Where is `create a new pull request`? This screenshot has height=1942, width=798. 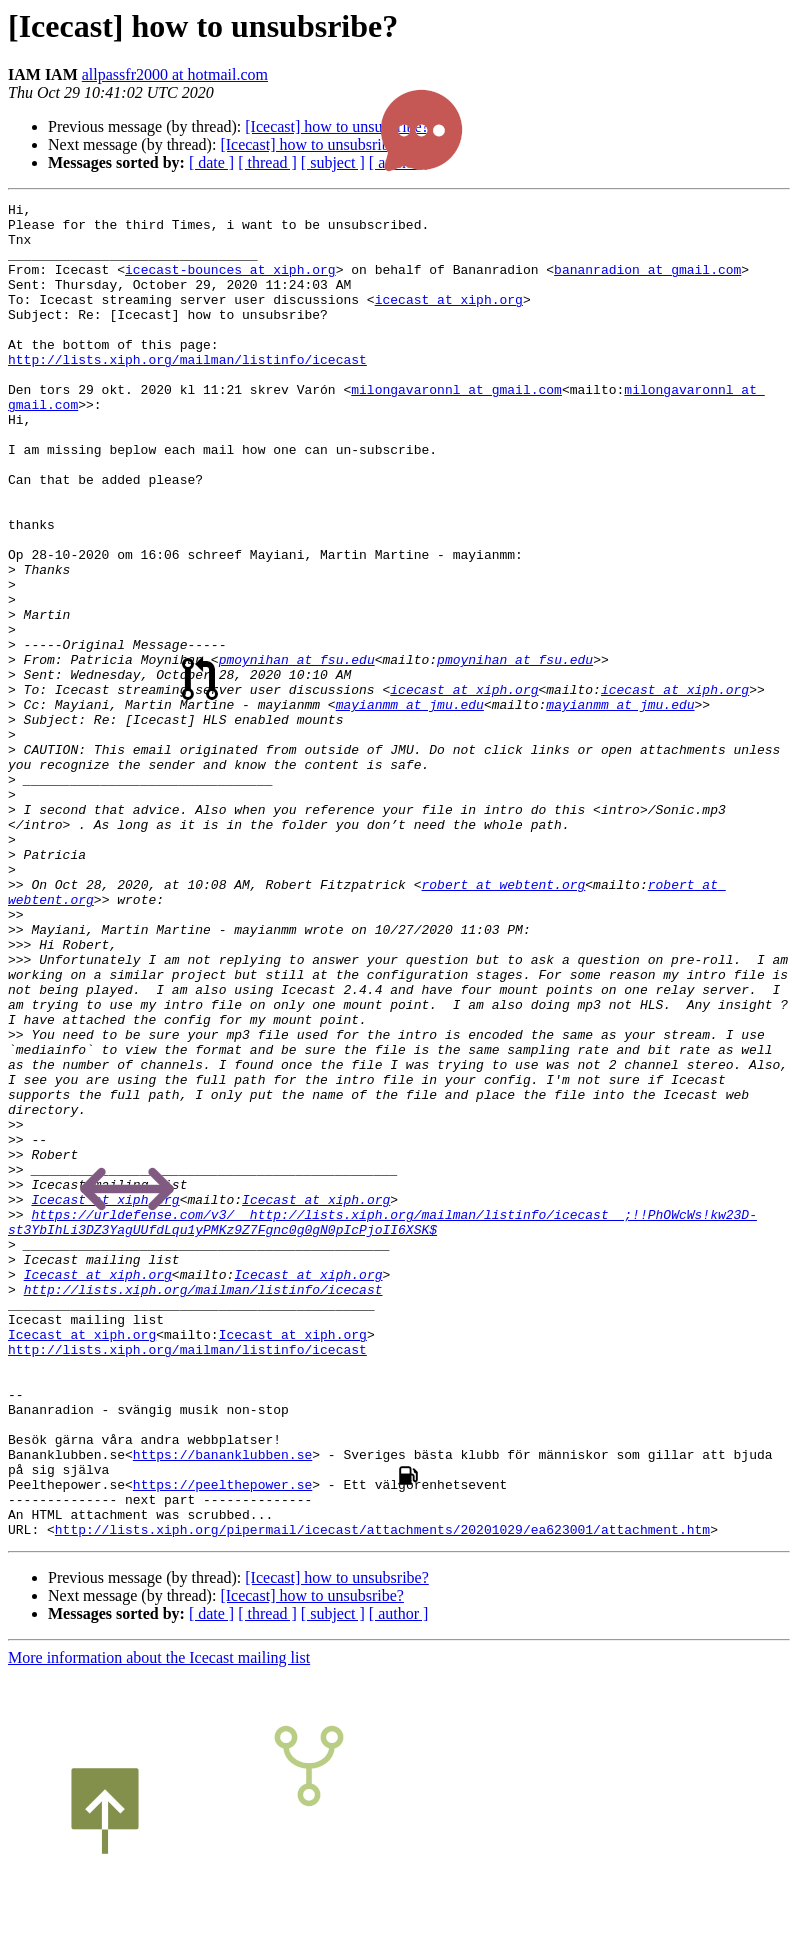
create a new pull request is located at coordinates (200, 679).